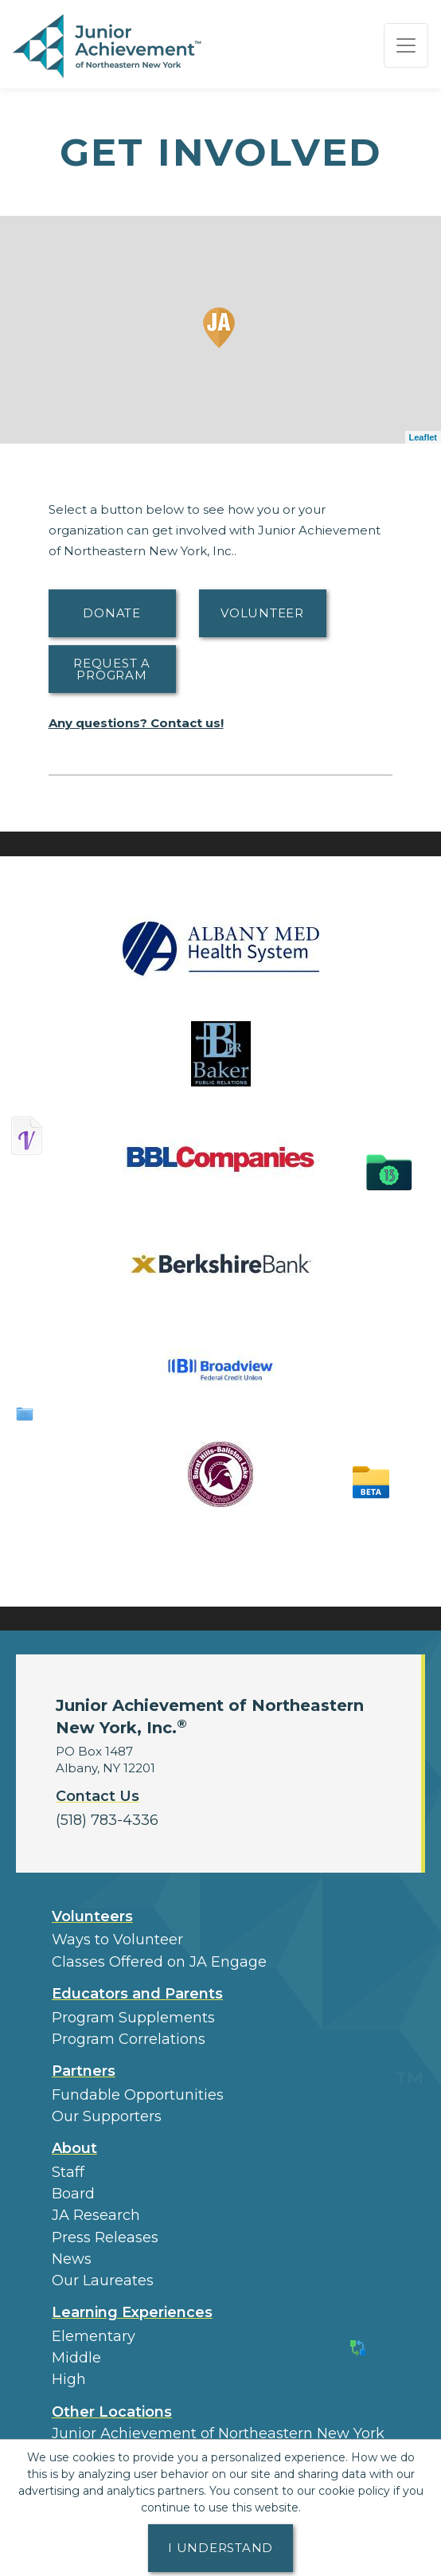 The height and width of the screenshot is (2576, 441). Describe the element at coordinates (357, 2347) in the screenshot. I see `indicates an active connection between two devices or services` at that location.